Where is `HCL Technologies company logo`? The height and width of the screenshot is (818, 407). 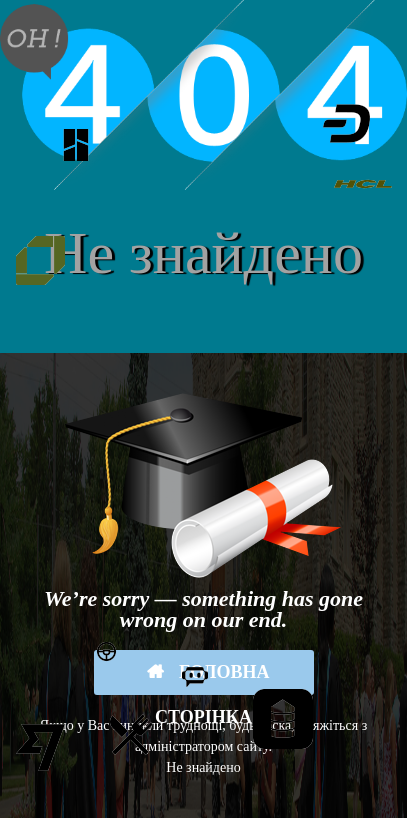 HCL Technologies company logo is located at coordinates (363, 184).